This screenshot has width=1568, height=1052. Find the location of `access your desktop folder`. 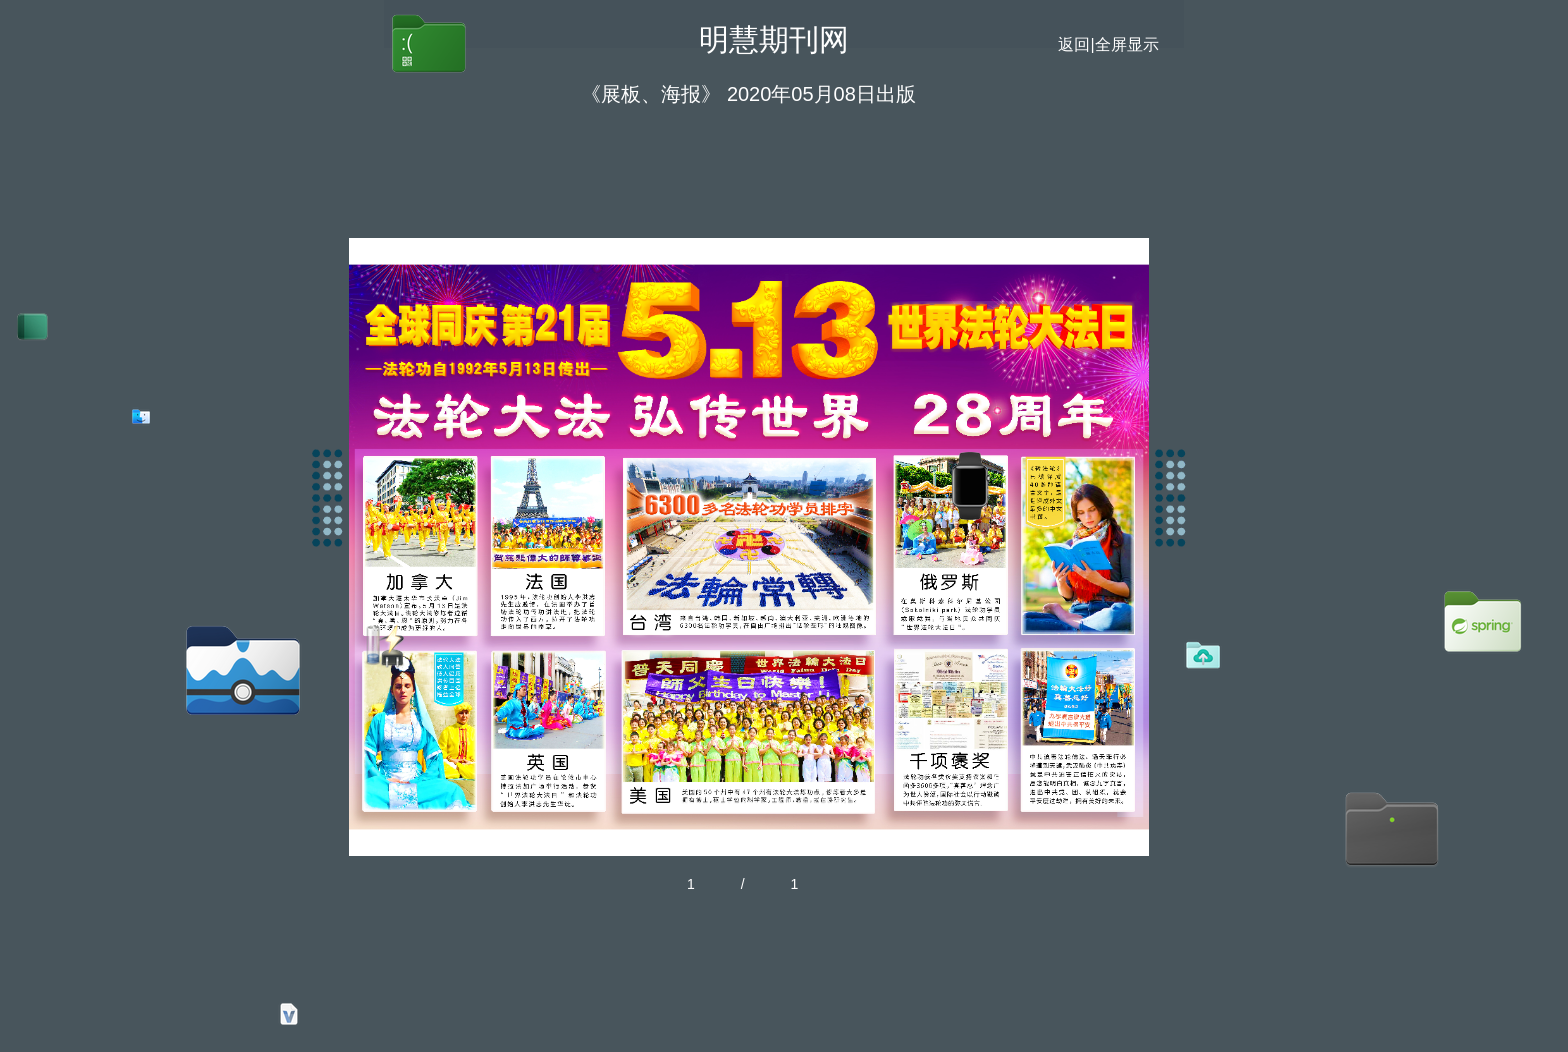

access your desktop folder is located at coordinates (32, 325).